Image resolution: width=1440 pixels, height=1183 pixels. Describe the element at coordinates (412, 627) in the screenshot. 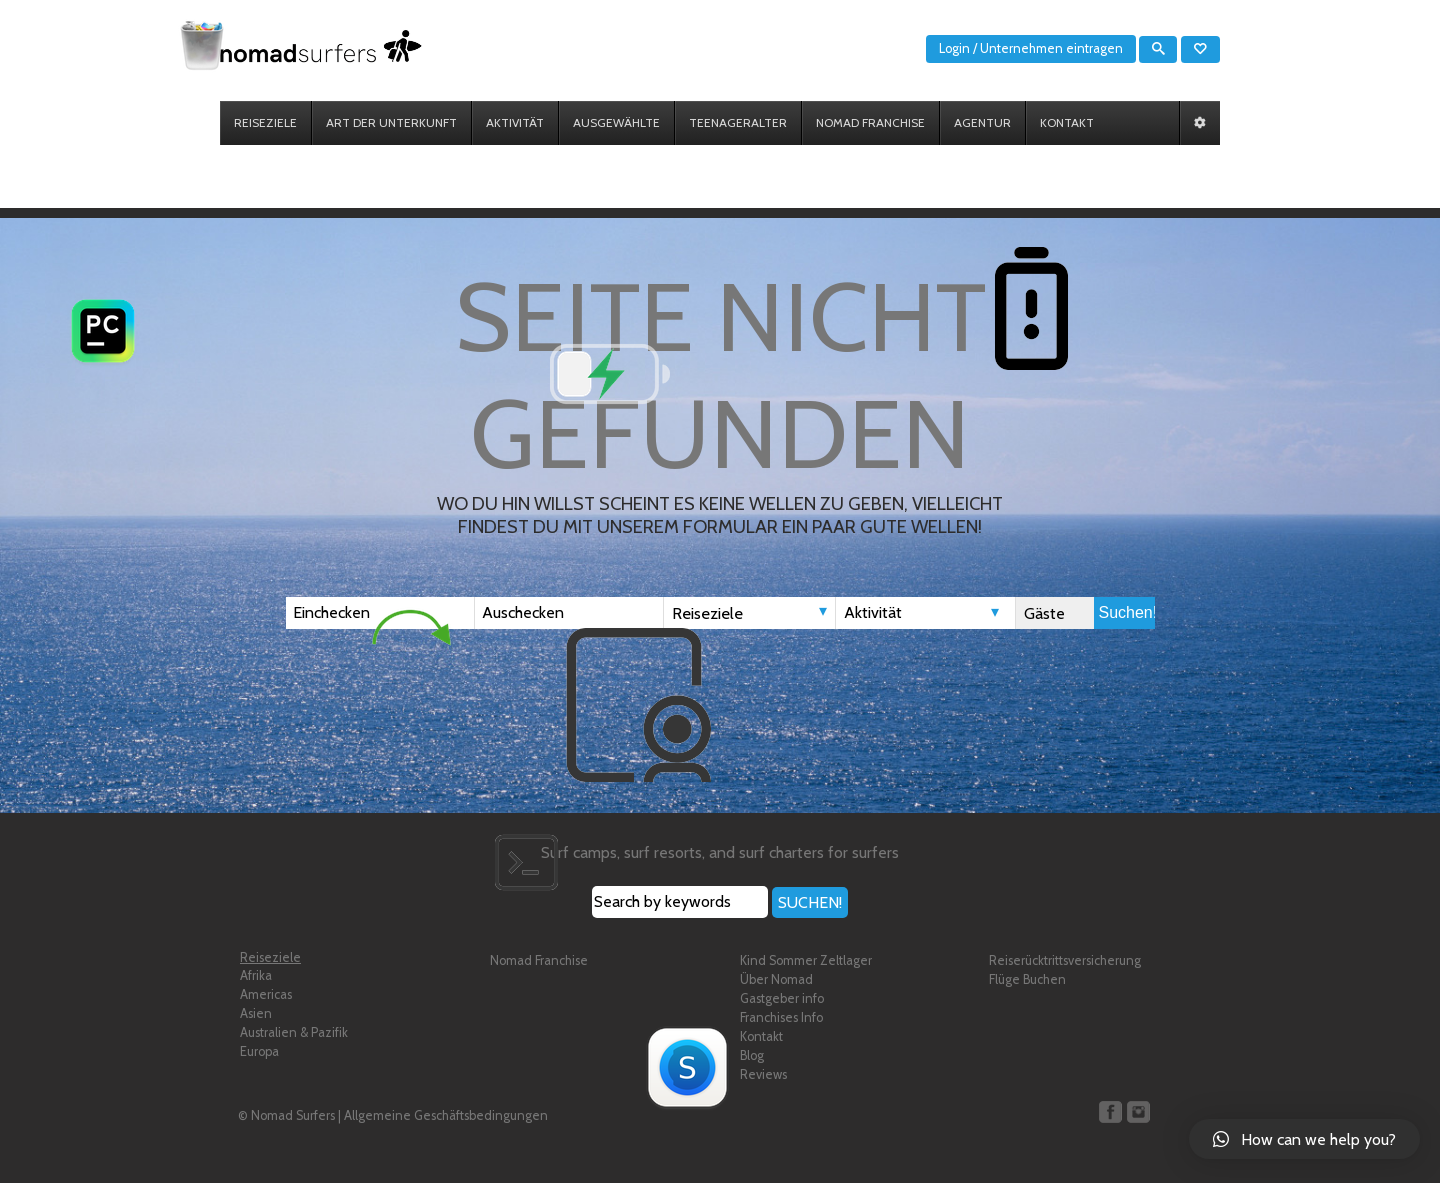

I see `redo the last undone action` at that location.